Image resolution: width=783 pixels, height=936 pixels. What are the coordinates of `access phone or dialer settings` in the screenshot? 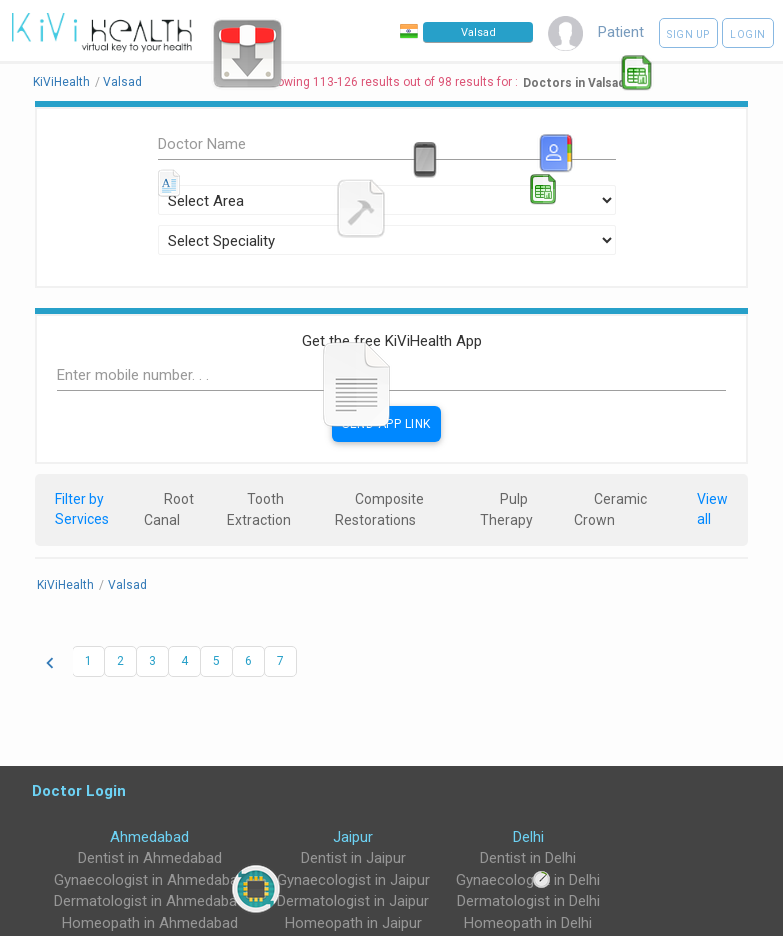 It's located at (425, 160).